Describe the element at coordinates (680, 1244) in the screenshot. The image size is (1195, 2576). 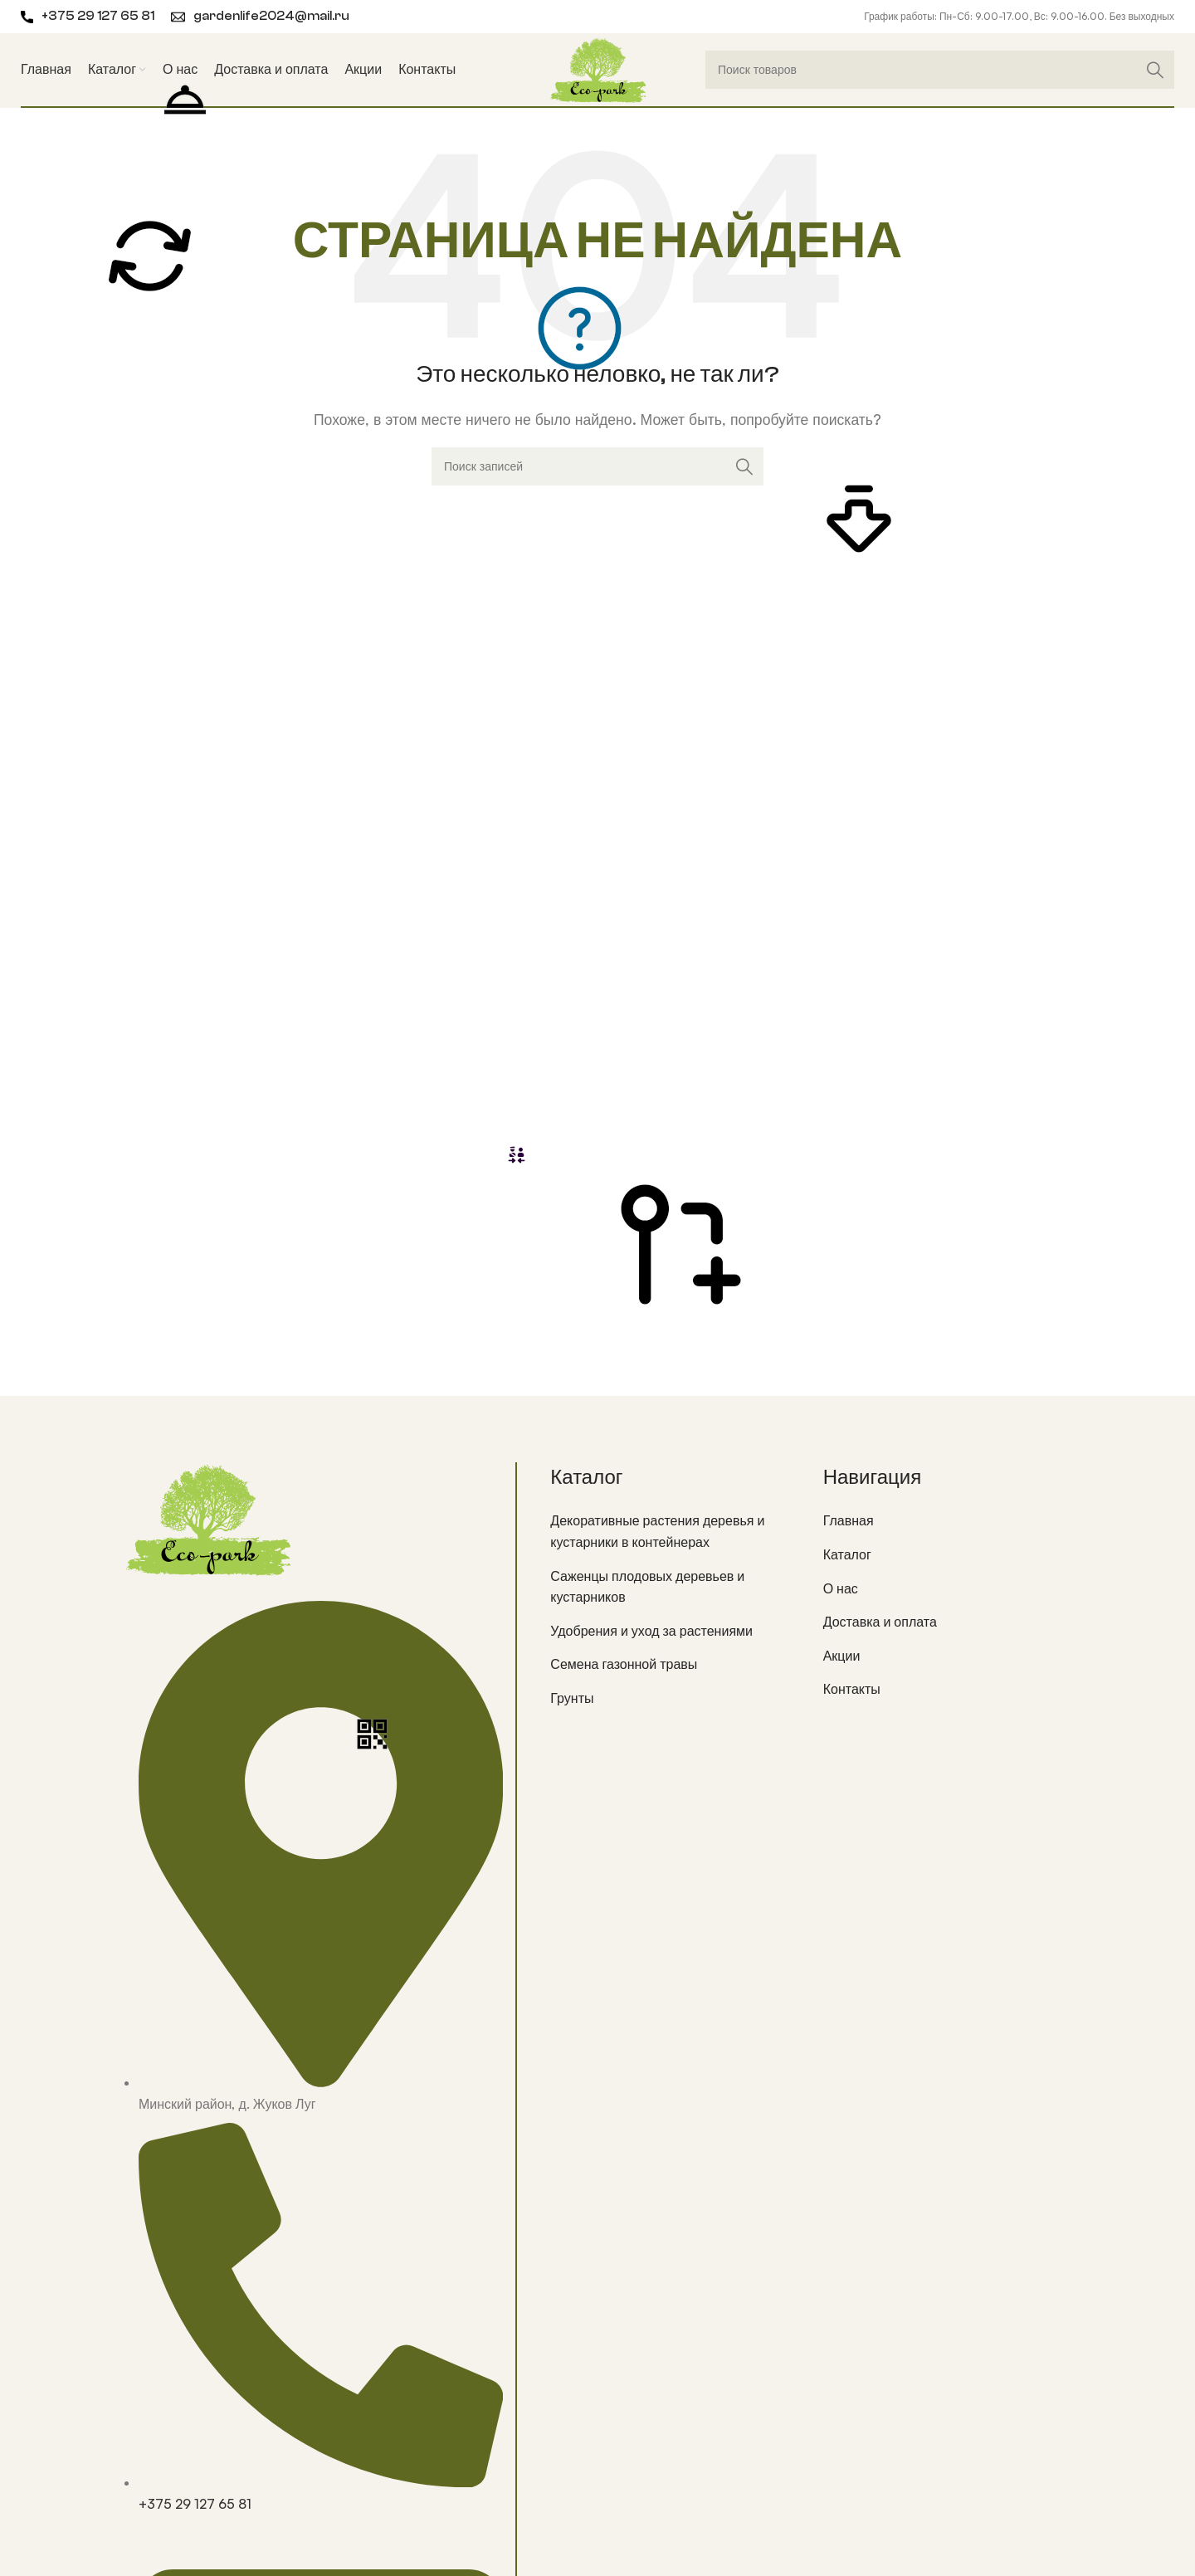
I see `create a new pull request` at that location.